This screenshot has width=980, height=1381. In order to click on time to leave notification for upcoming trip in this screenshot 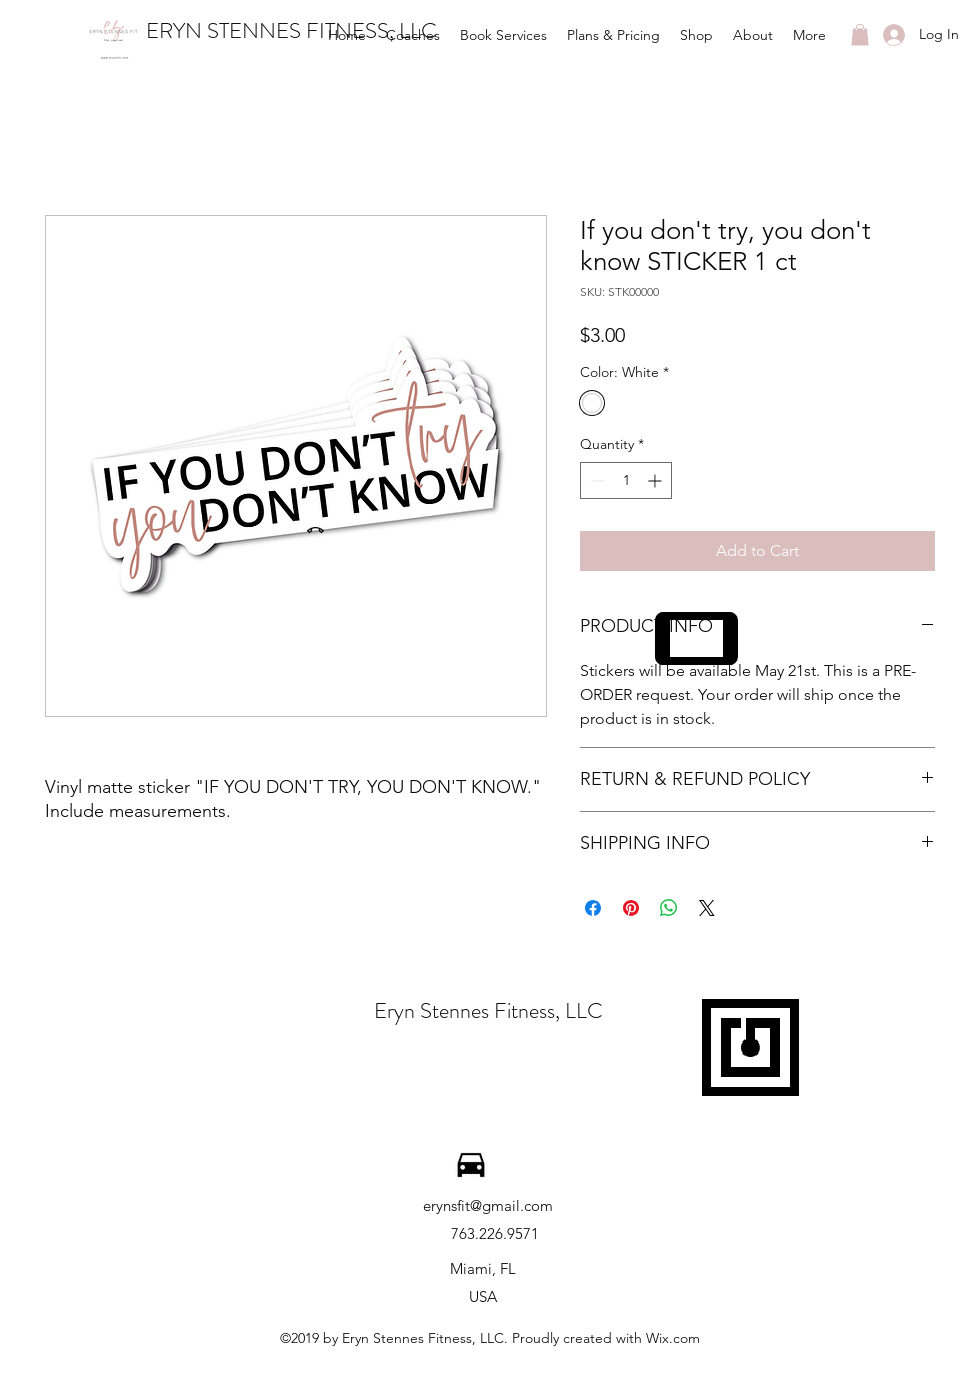, I will do `click(471, 1165)`.